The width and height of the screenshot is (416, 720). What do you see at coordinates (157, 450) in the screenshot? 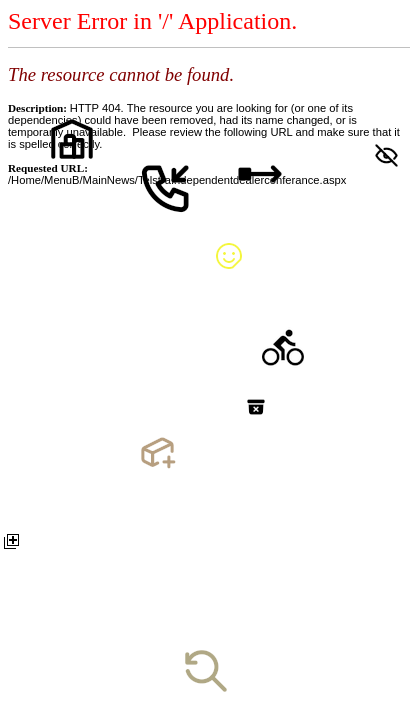
I see `add a new 3D object or shape` at bounding box center [157, 450].